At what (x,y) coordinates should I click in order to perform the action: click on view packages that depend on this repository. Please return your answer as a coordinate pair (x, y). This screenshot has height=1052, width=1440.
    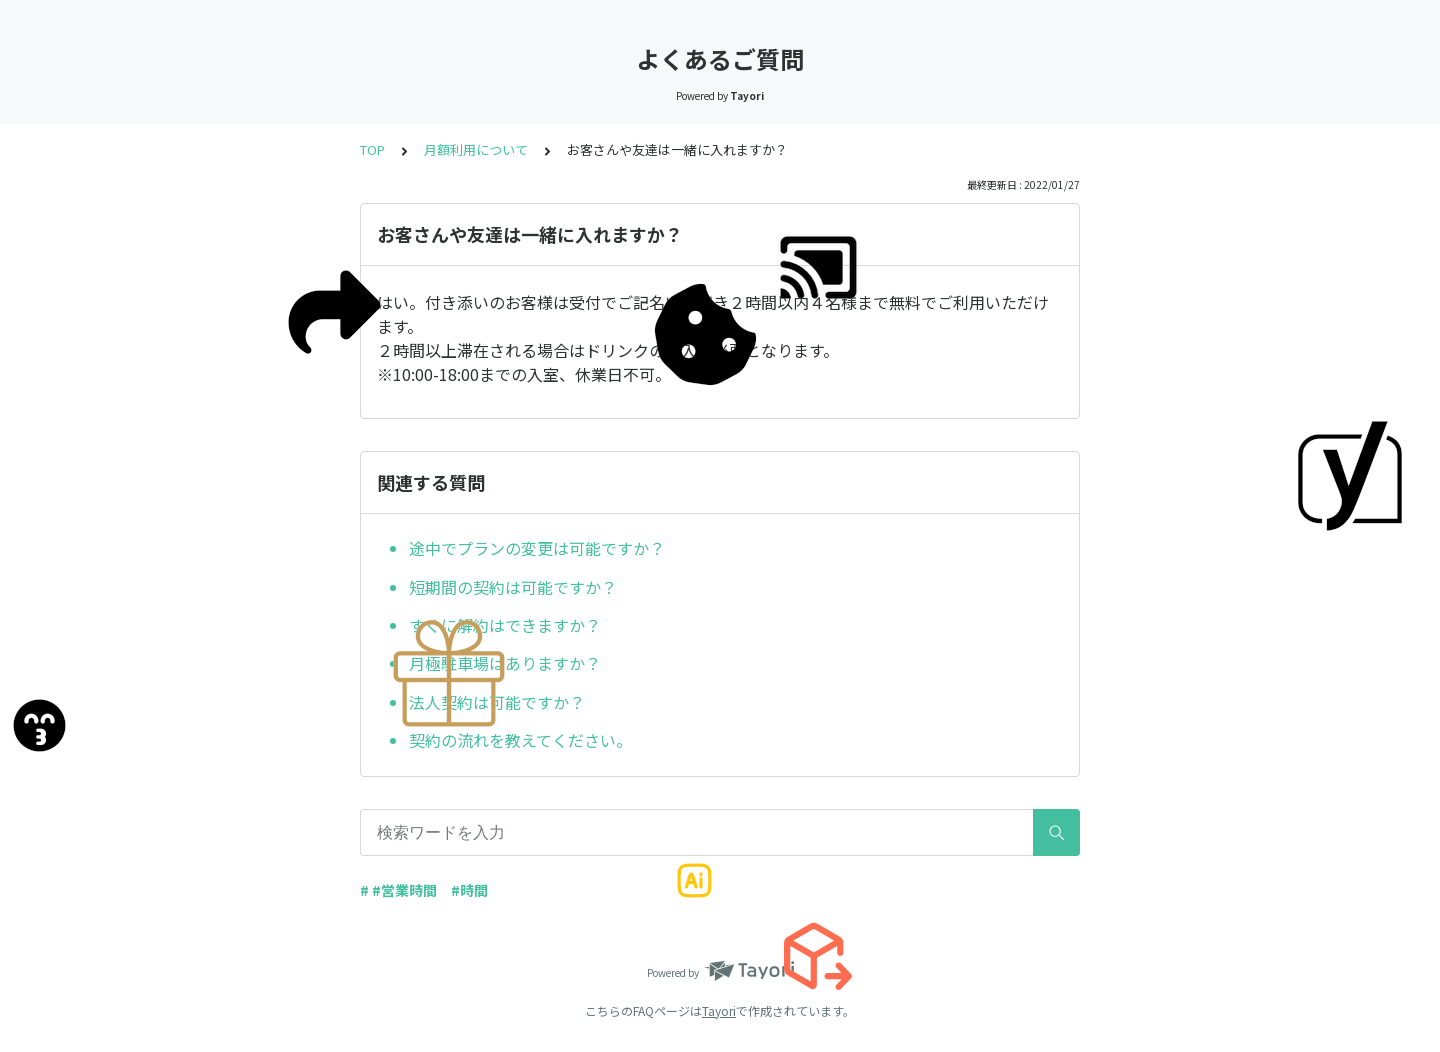
    Looking at the image, I should click on (818, 956).